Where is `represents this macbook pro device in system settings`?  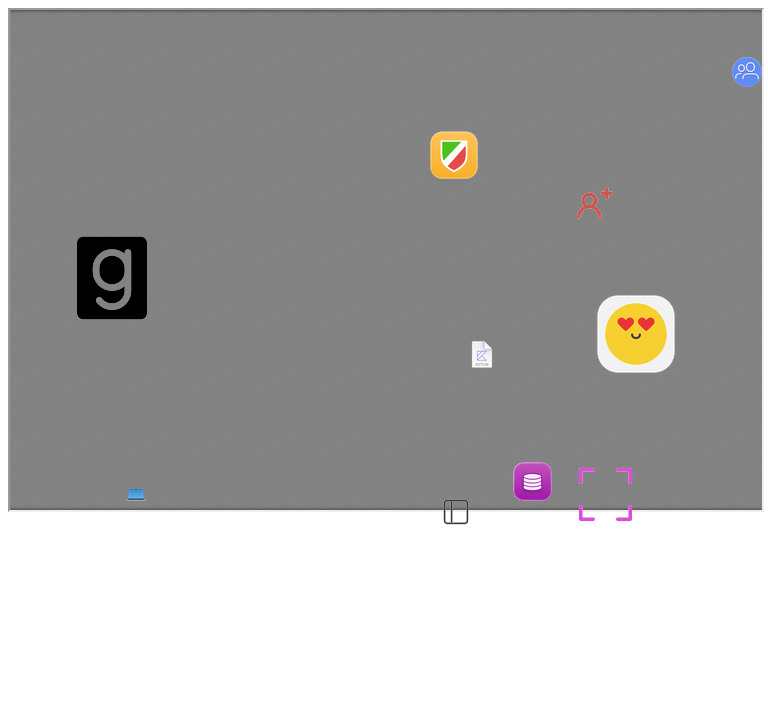
represents this macbook pro device in system settings is located at coordinates (136, 494).